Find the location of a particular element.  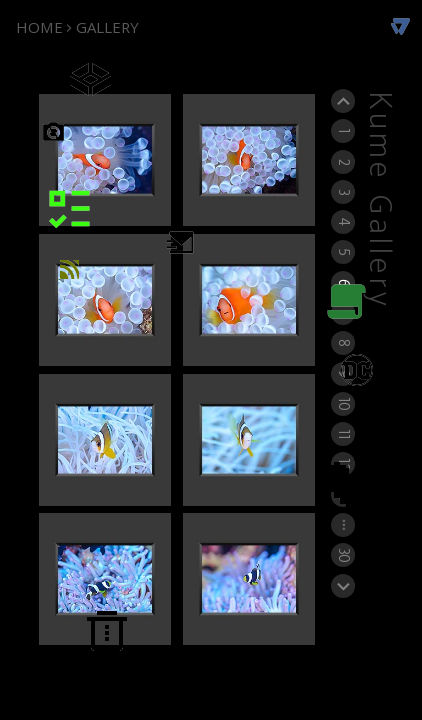

MQTT protocol or messaging service integration is located at coordinates (69, 269).